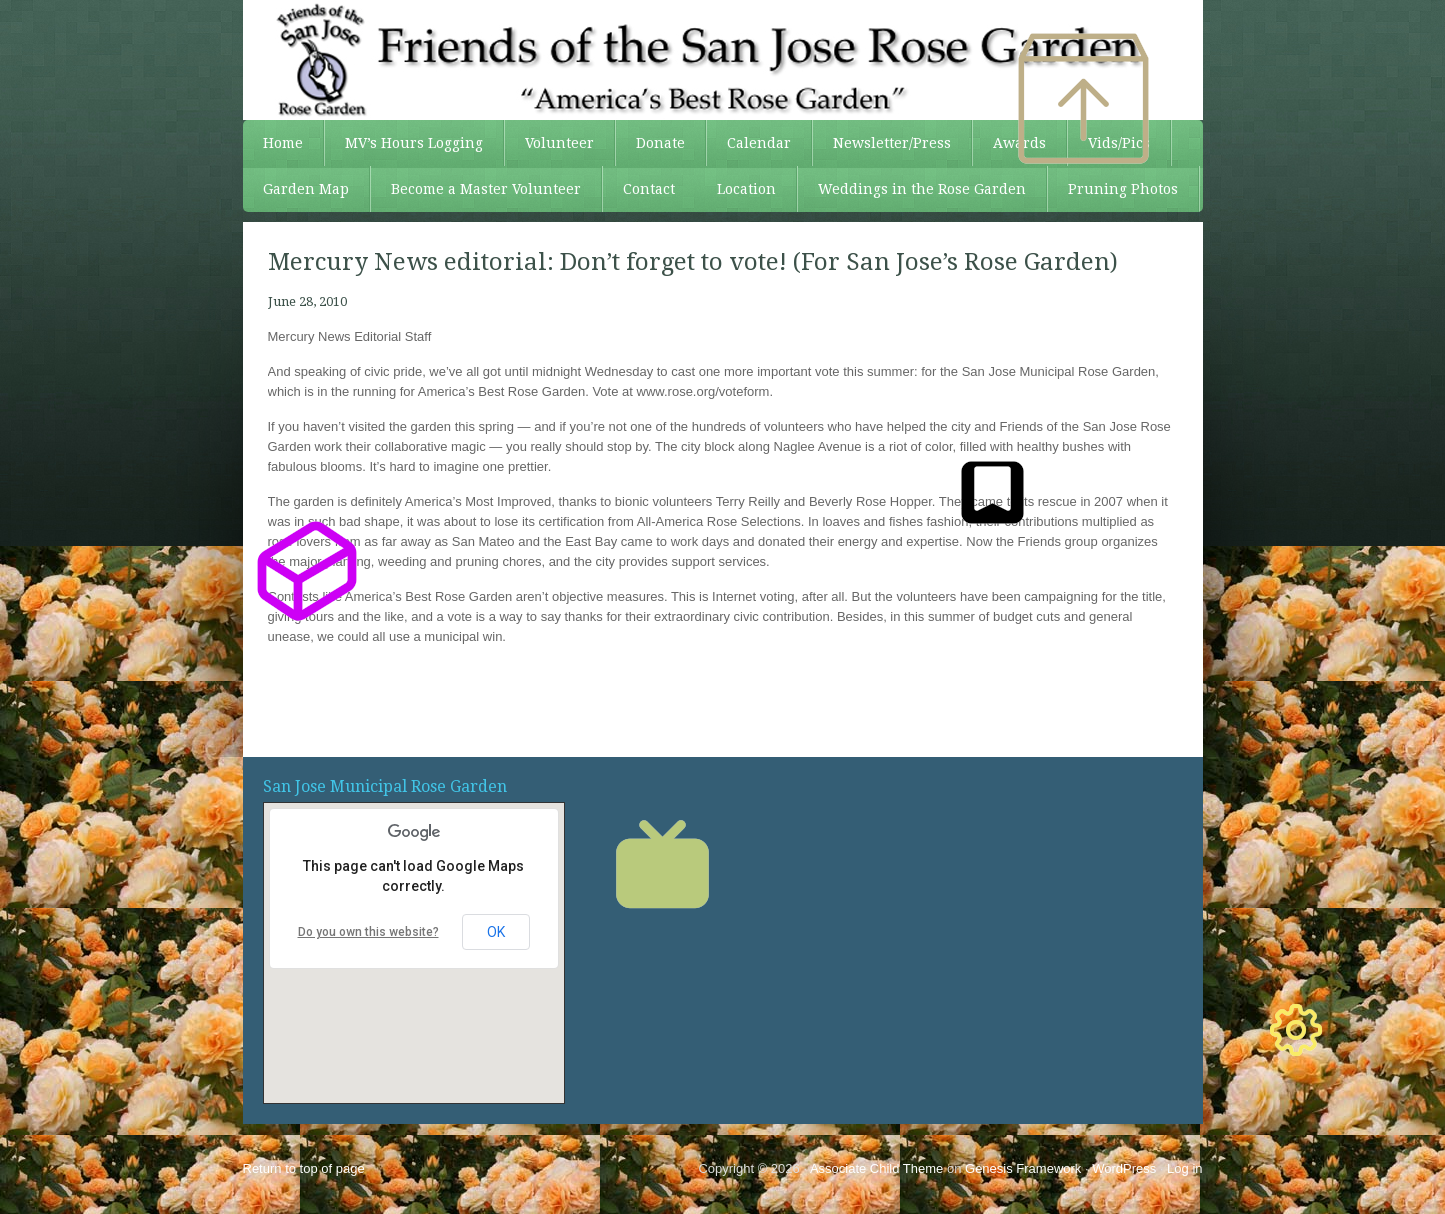 The height and width of the screenshot is (1214, 1445). I want to click on upload files to storage, so click(1083, 98).